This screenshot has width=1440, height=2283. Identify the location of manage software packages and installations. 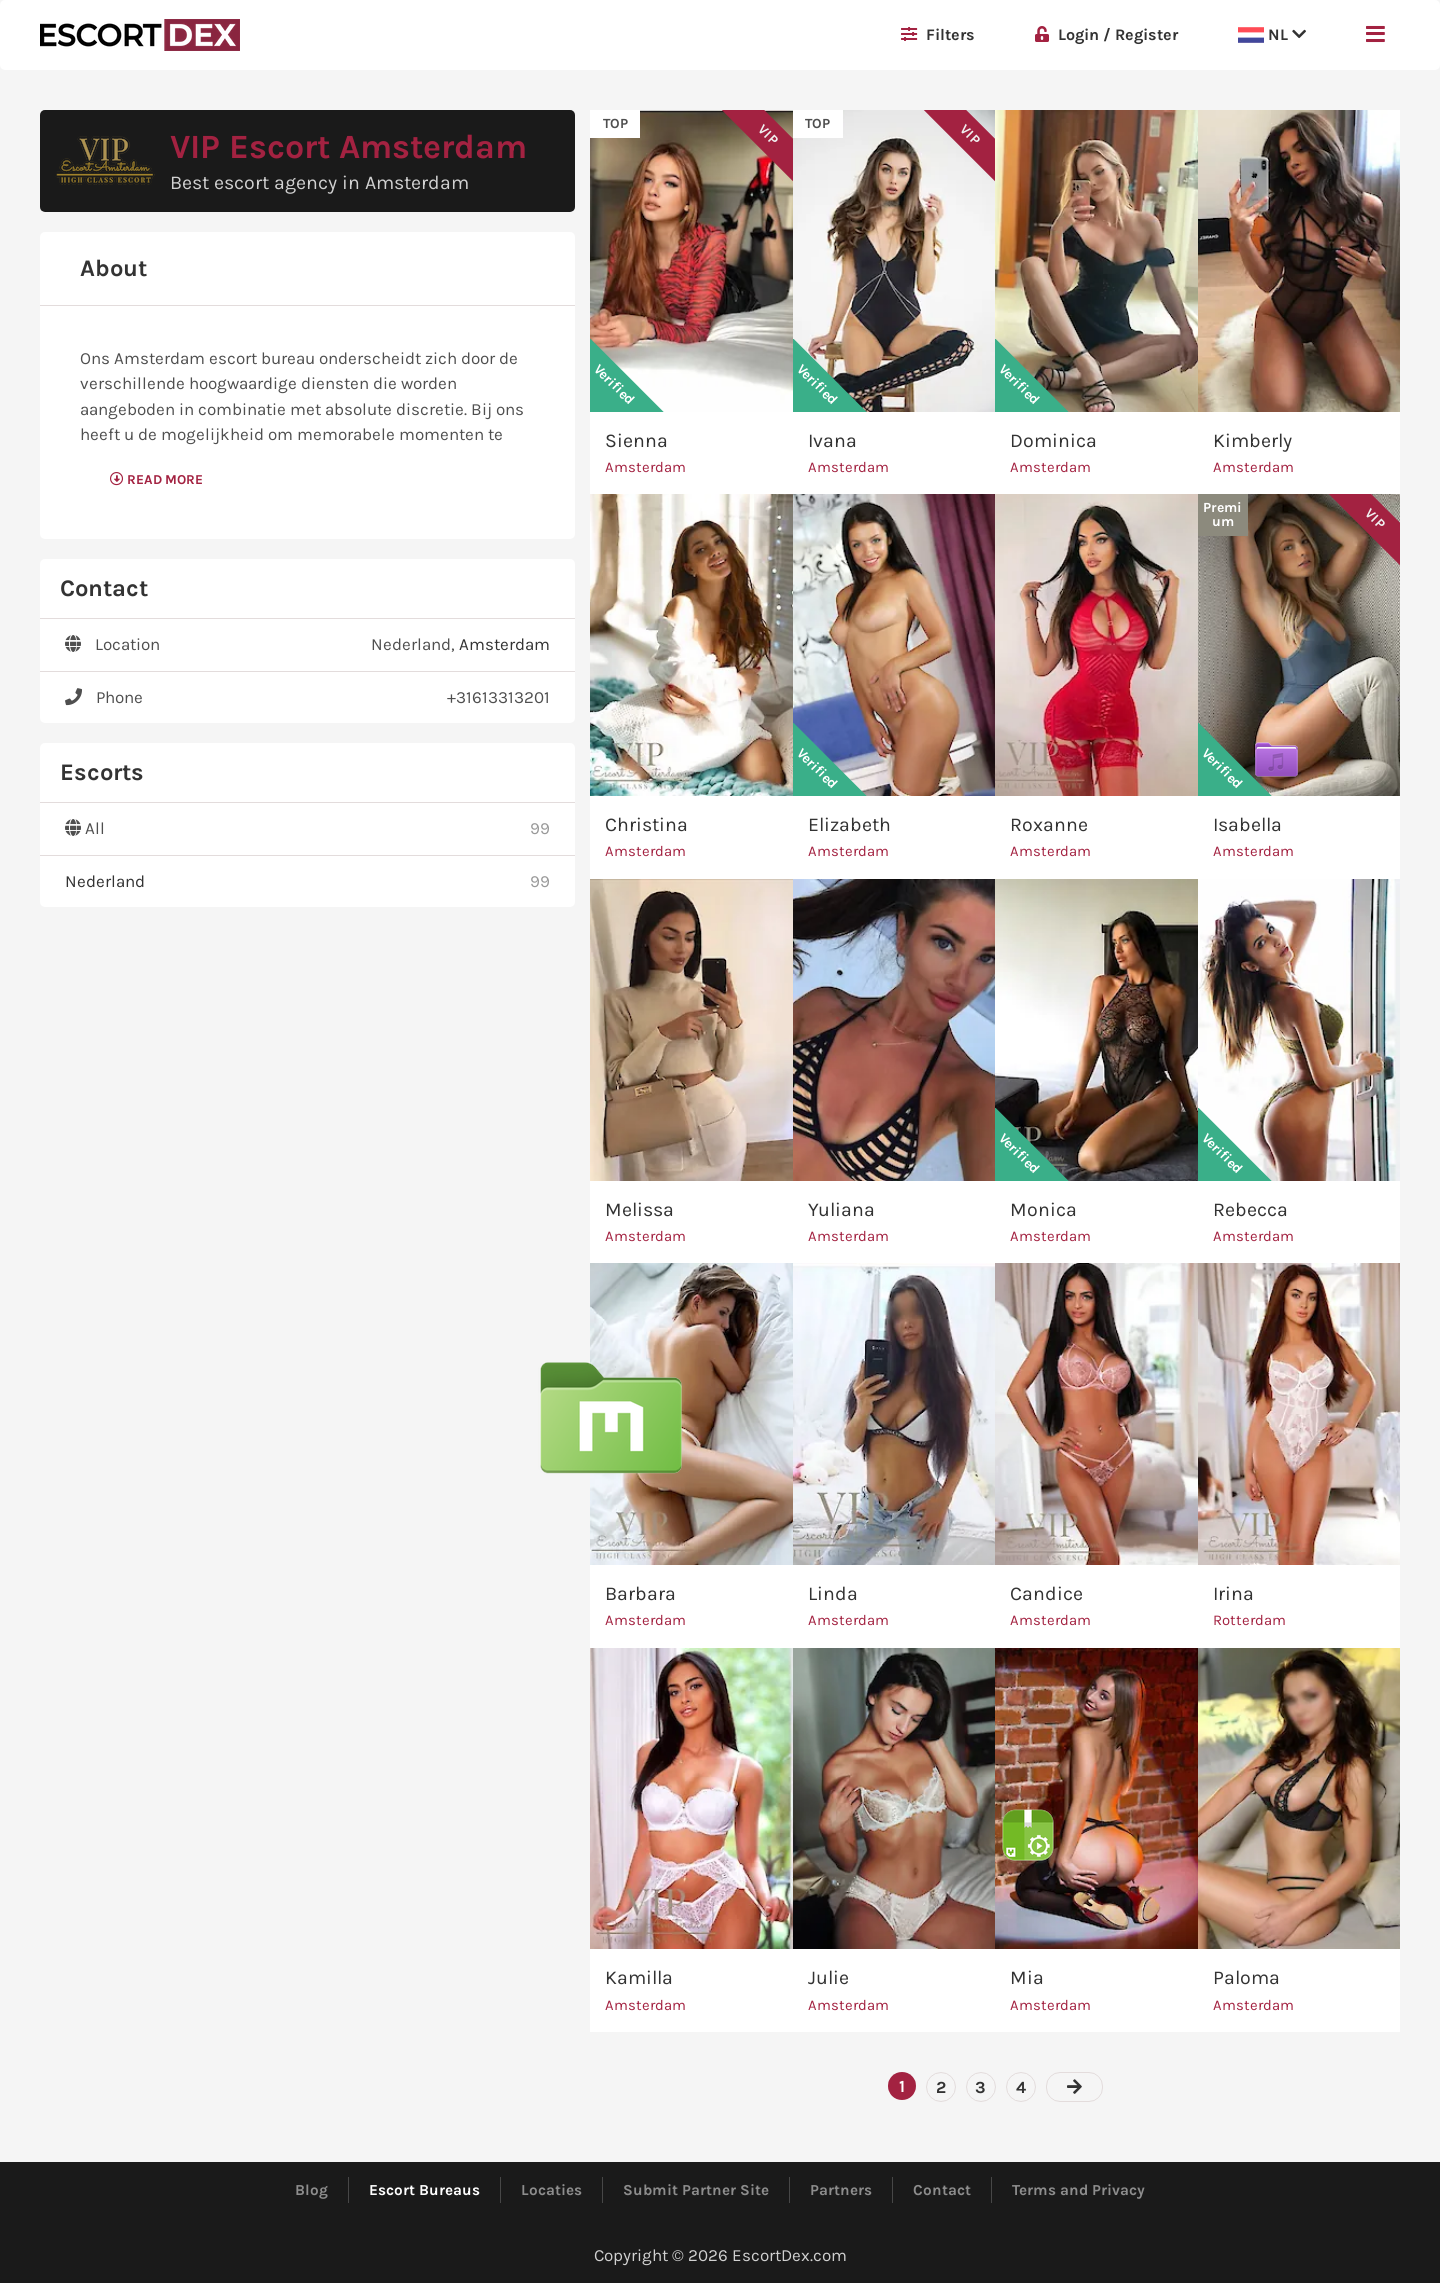
(1028, 1836).